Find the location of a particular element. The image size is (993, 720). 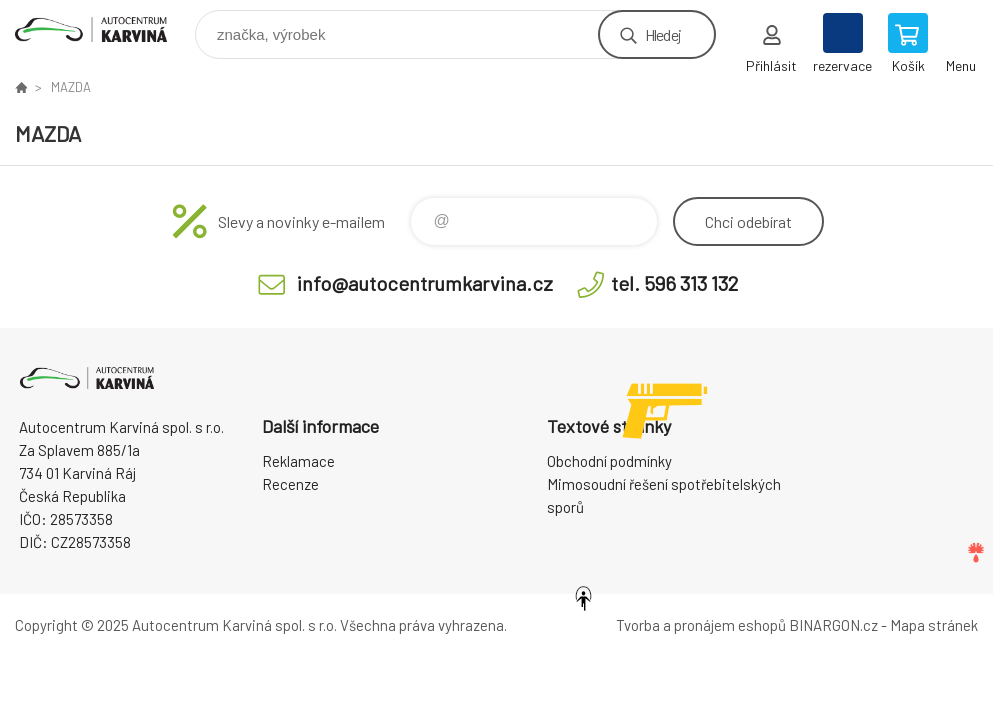

access jump rope workout or exercise is located at coordinates (583, 598).